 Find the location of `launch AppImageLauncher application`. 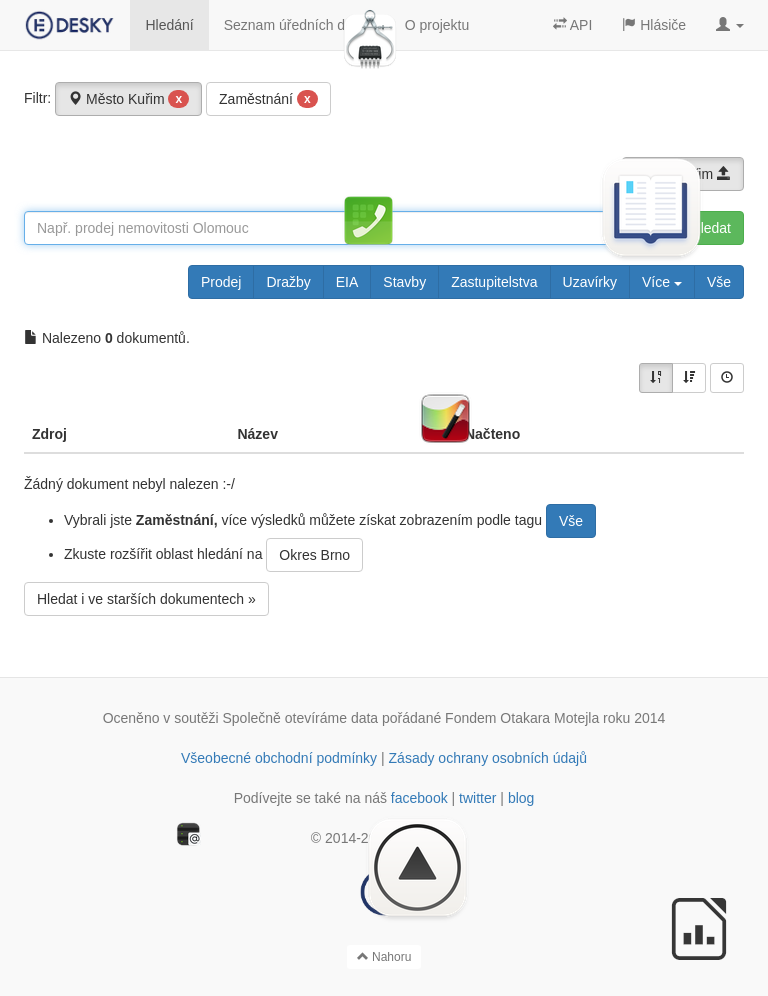

launch AppImageLauncher application is located at coordinates (417, 867).